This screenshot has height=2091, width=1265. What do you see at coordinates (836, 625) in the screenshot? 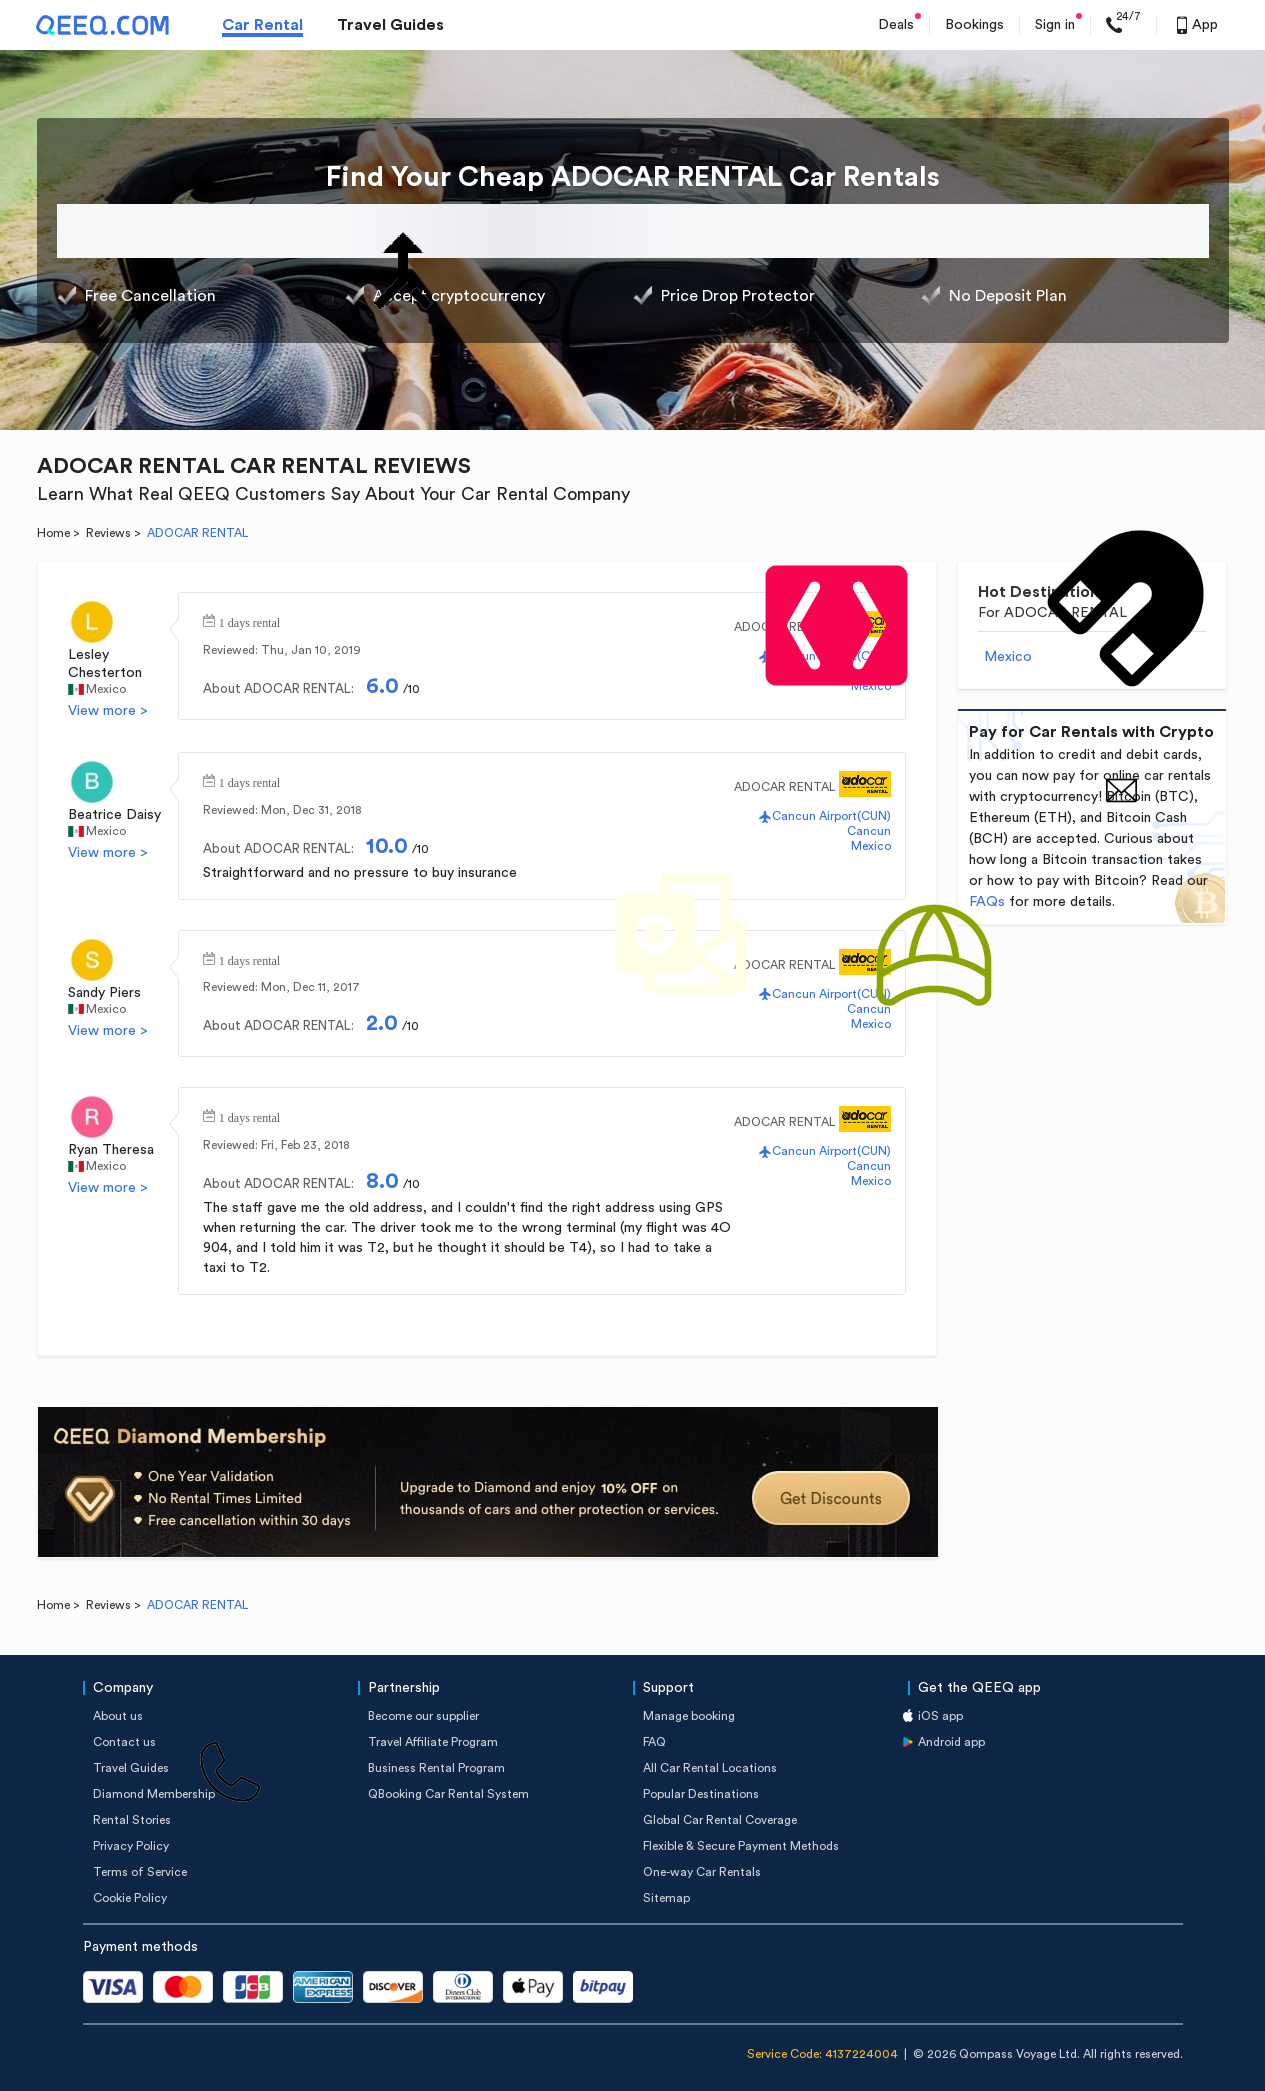
I see `view or edit source code` at bounding box center [836, 625].